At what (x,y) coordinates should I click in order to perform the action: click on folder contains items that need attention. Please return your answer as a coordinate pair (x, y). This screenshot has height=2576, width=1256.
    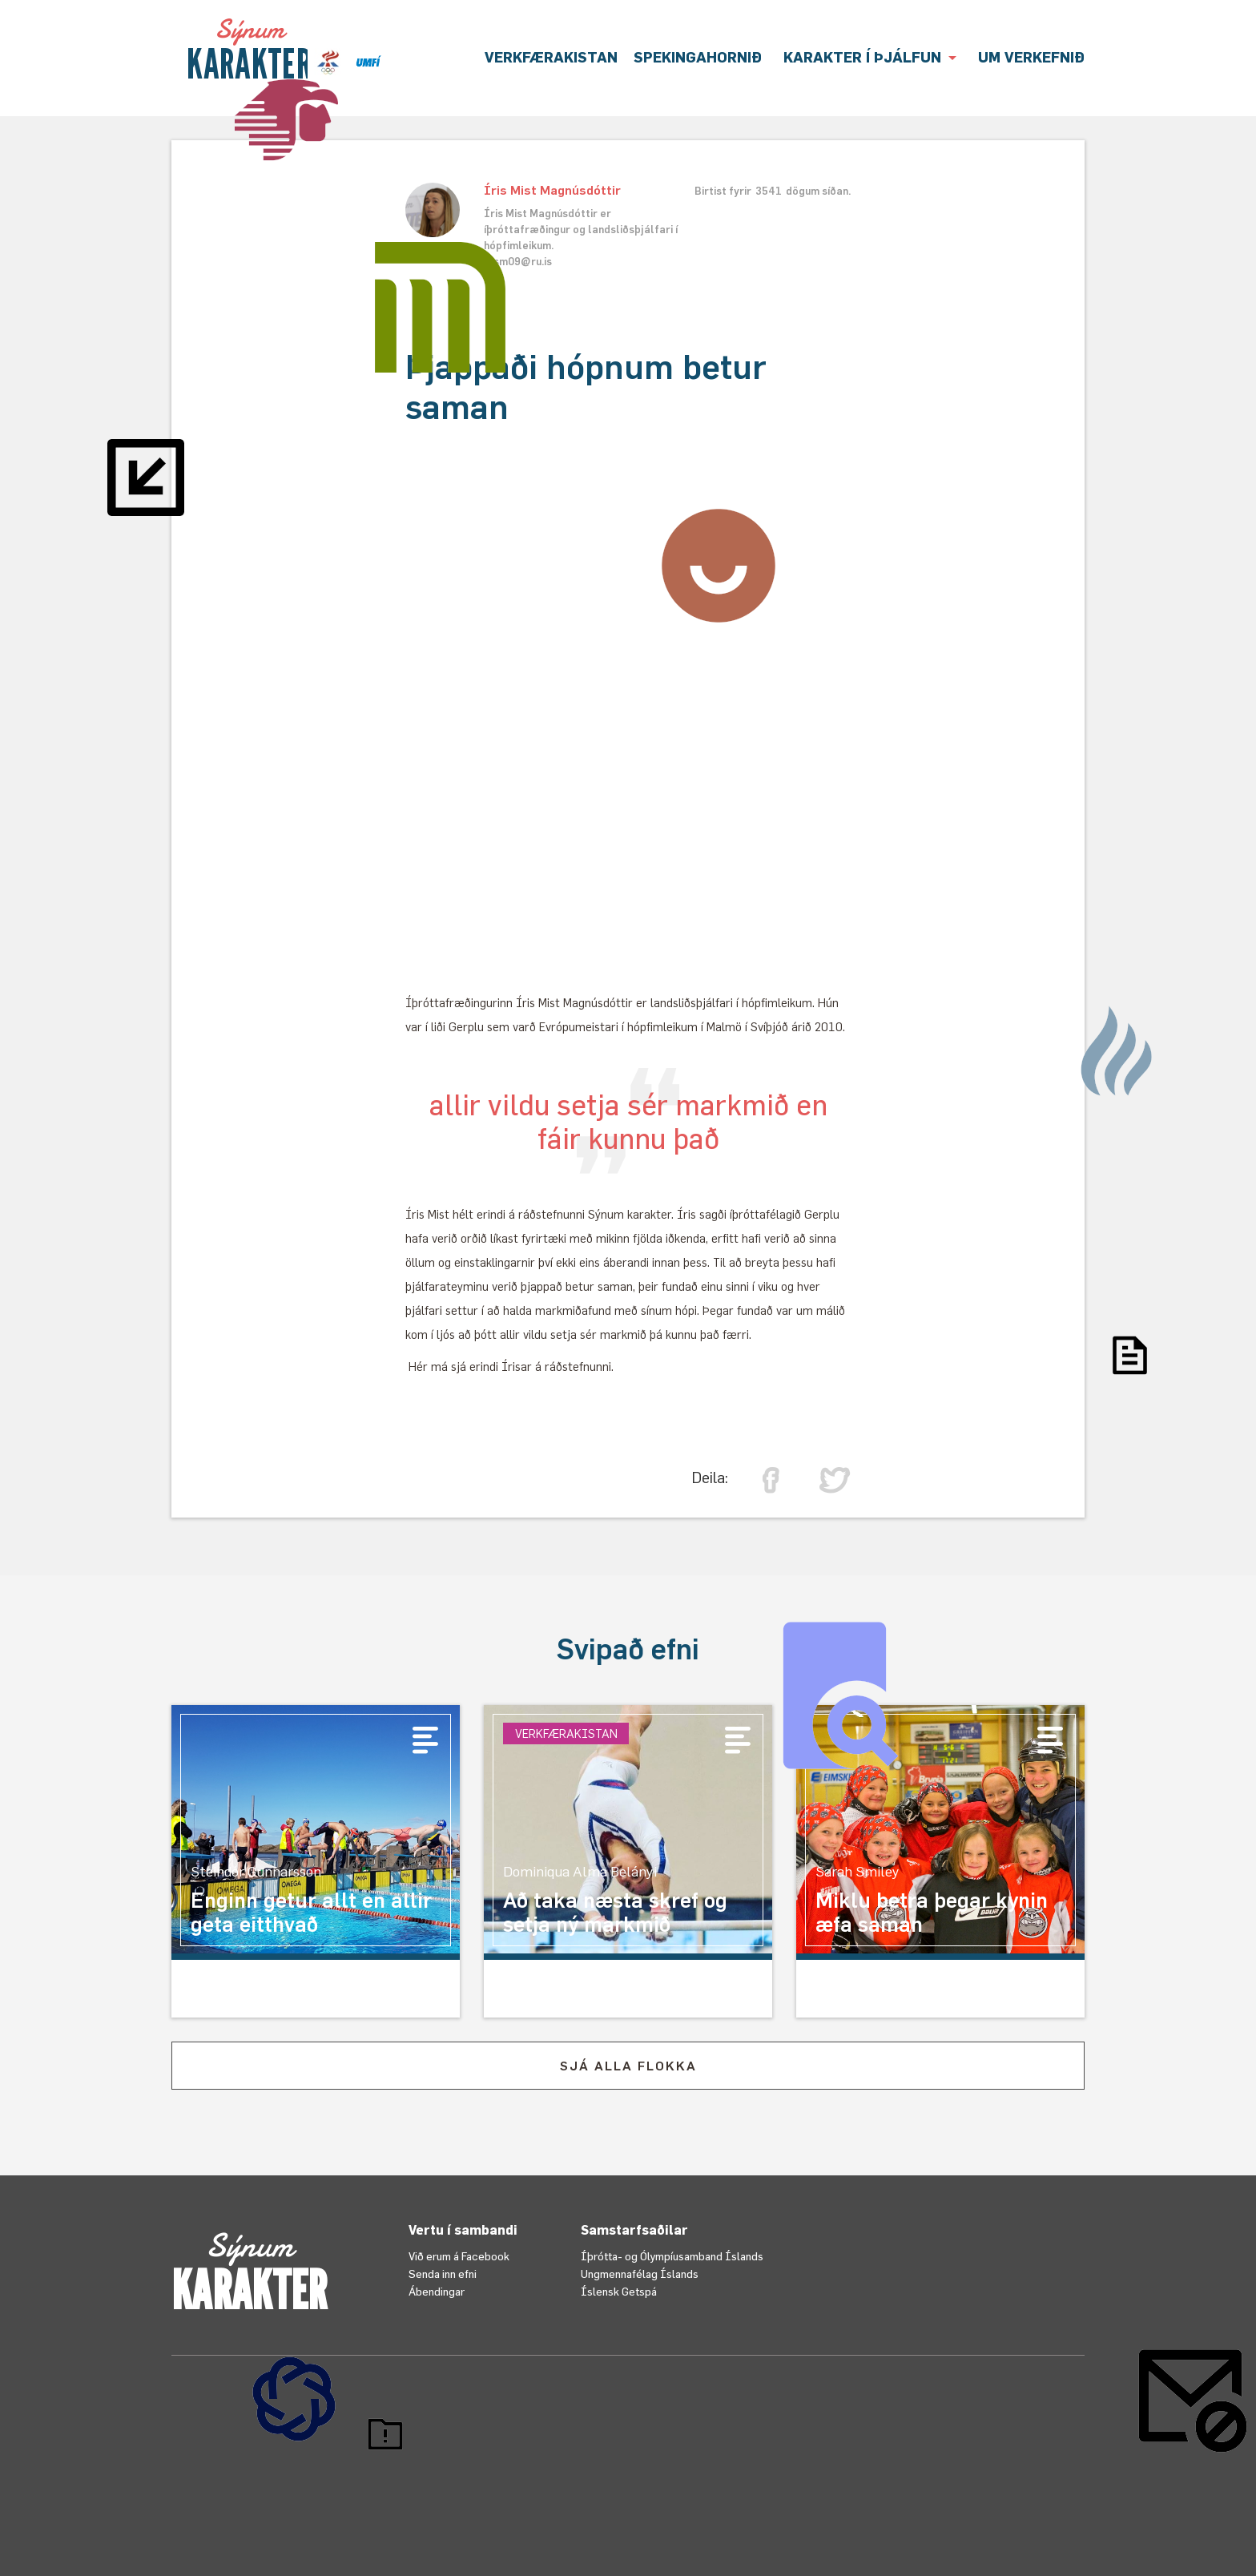
    Looking at the image, I should click on (385, 2434).